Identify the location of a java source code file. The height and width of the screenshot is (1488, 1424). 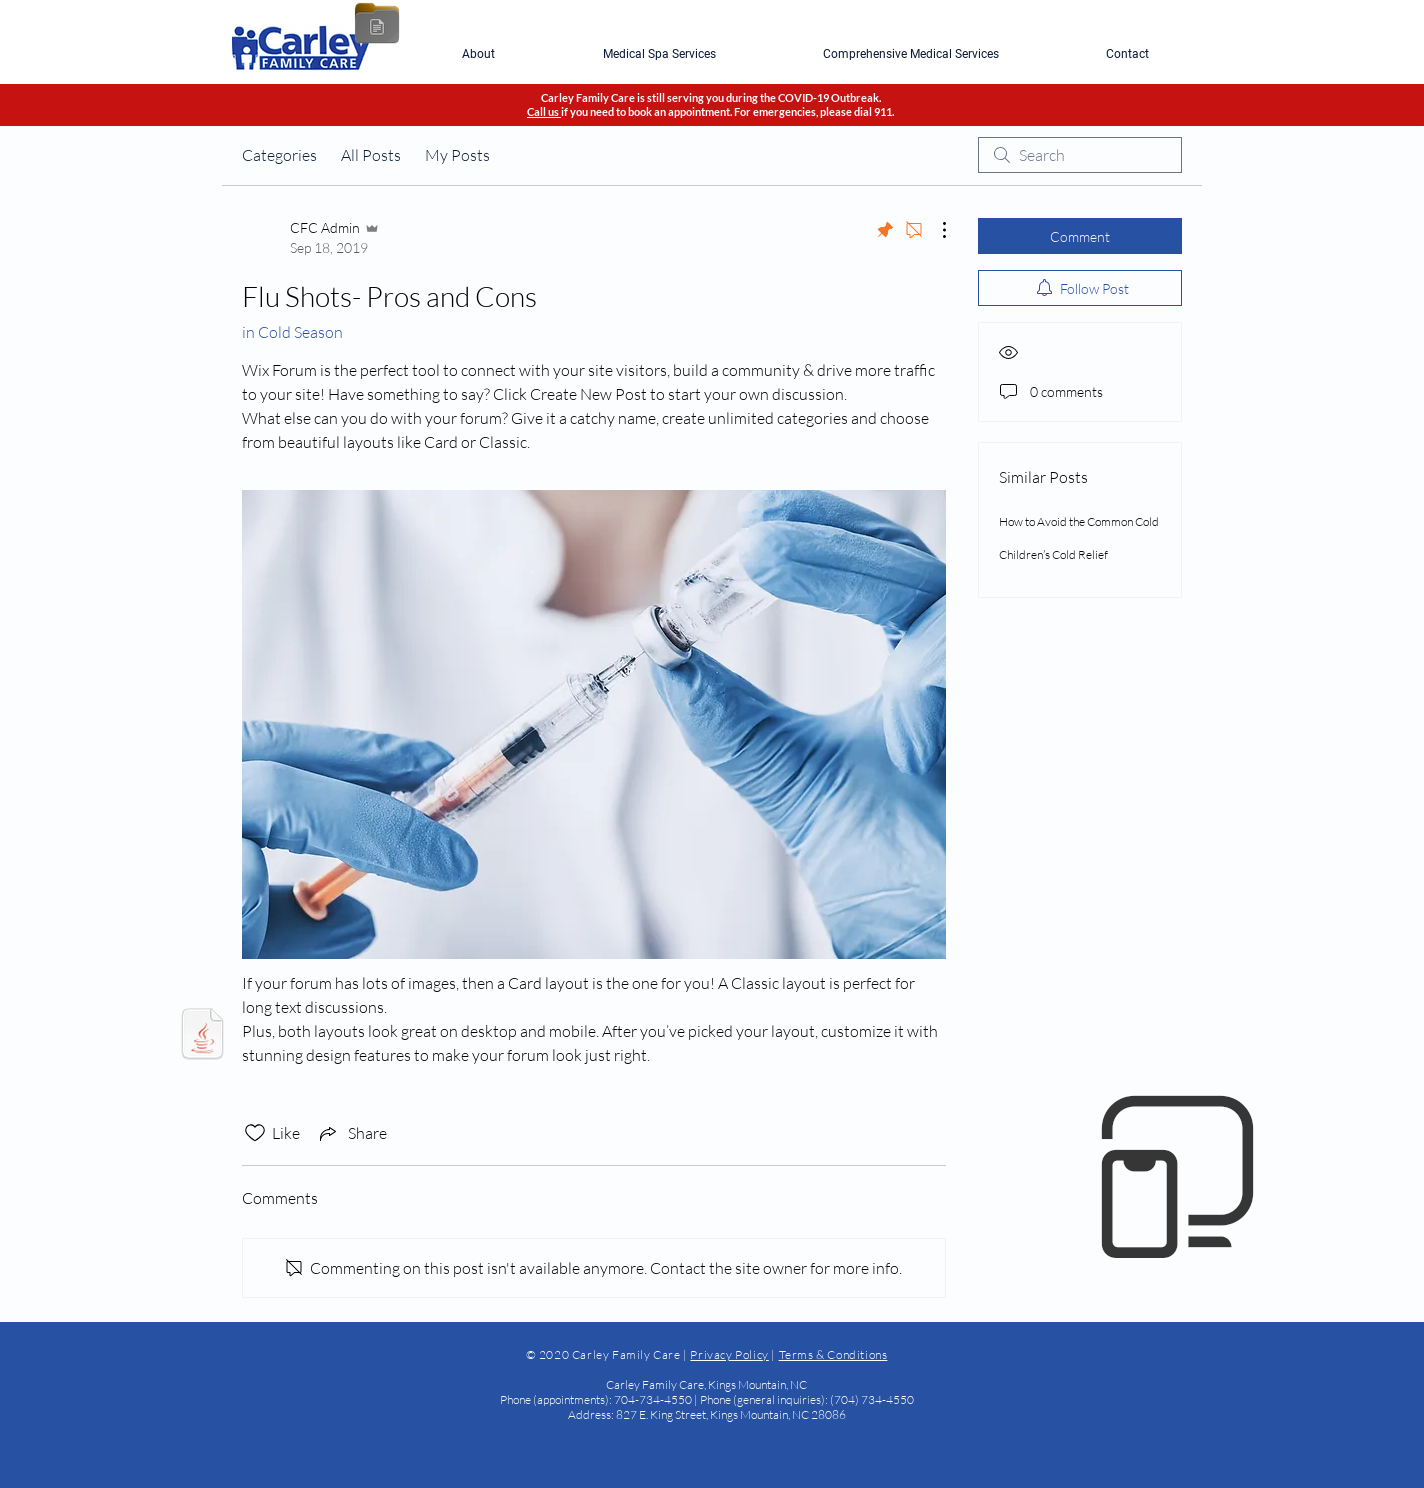
(202, 1033).